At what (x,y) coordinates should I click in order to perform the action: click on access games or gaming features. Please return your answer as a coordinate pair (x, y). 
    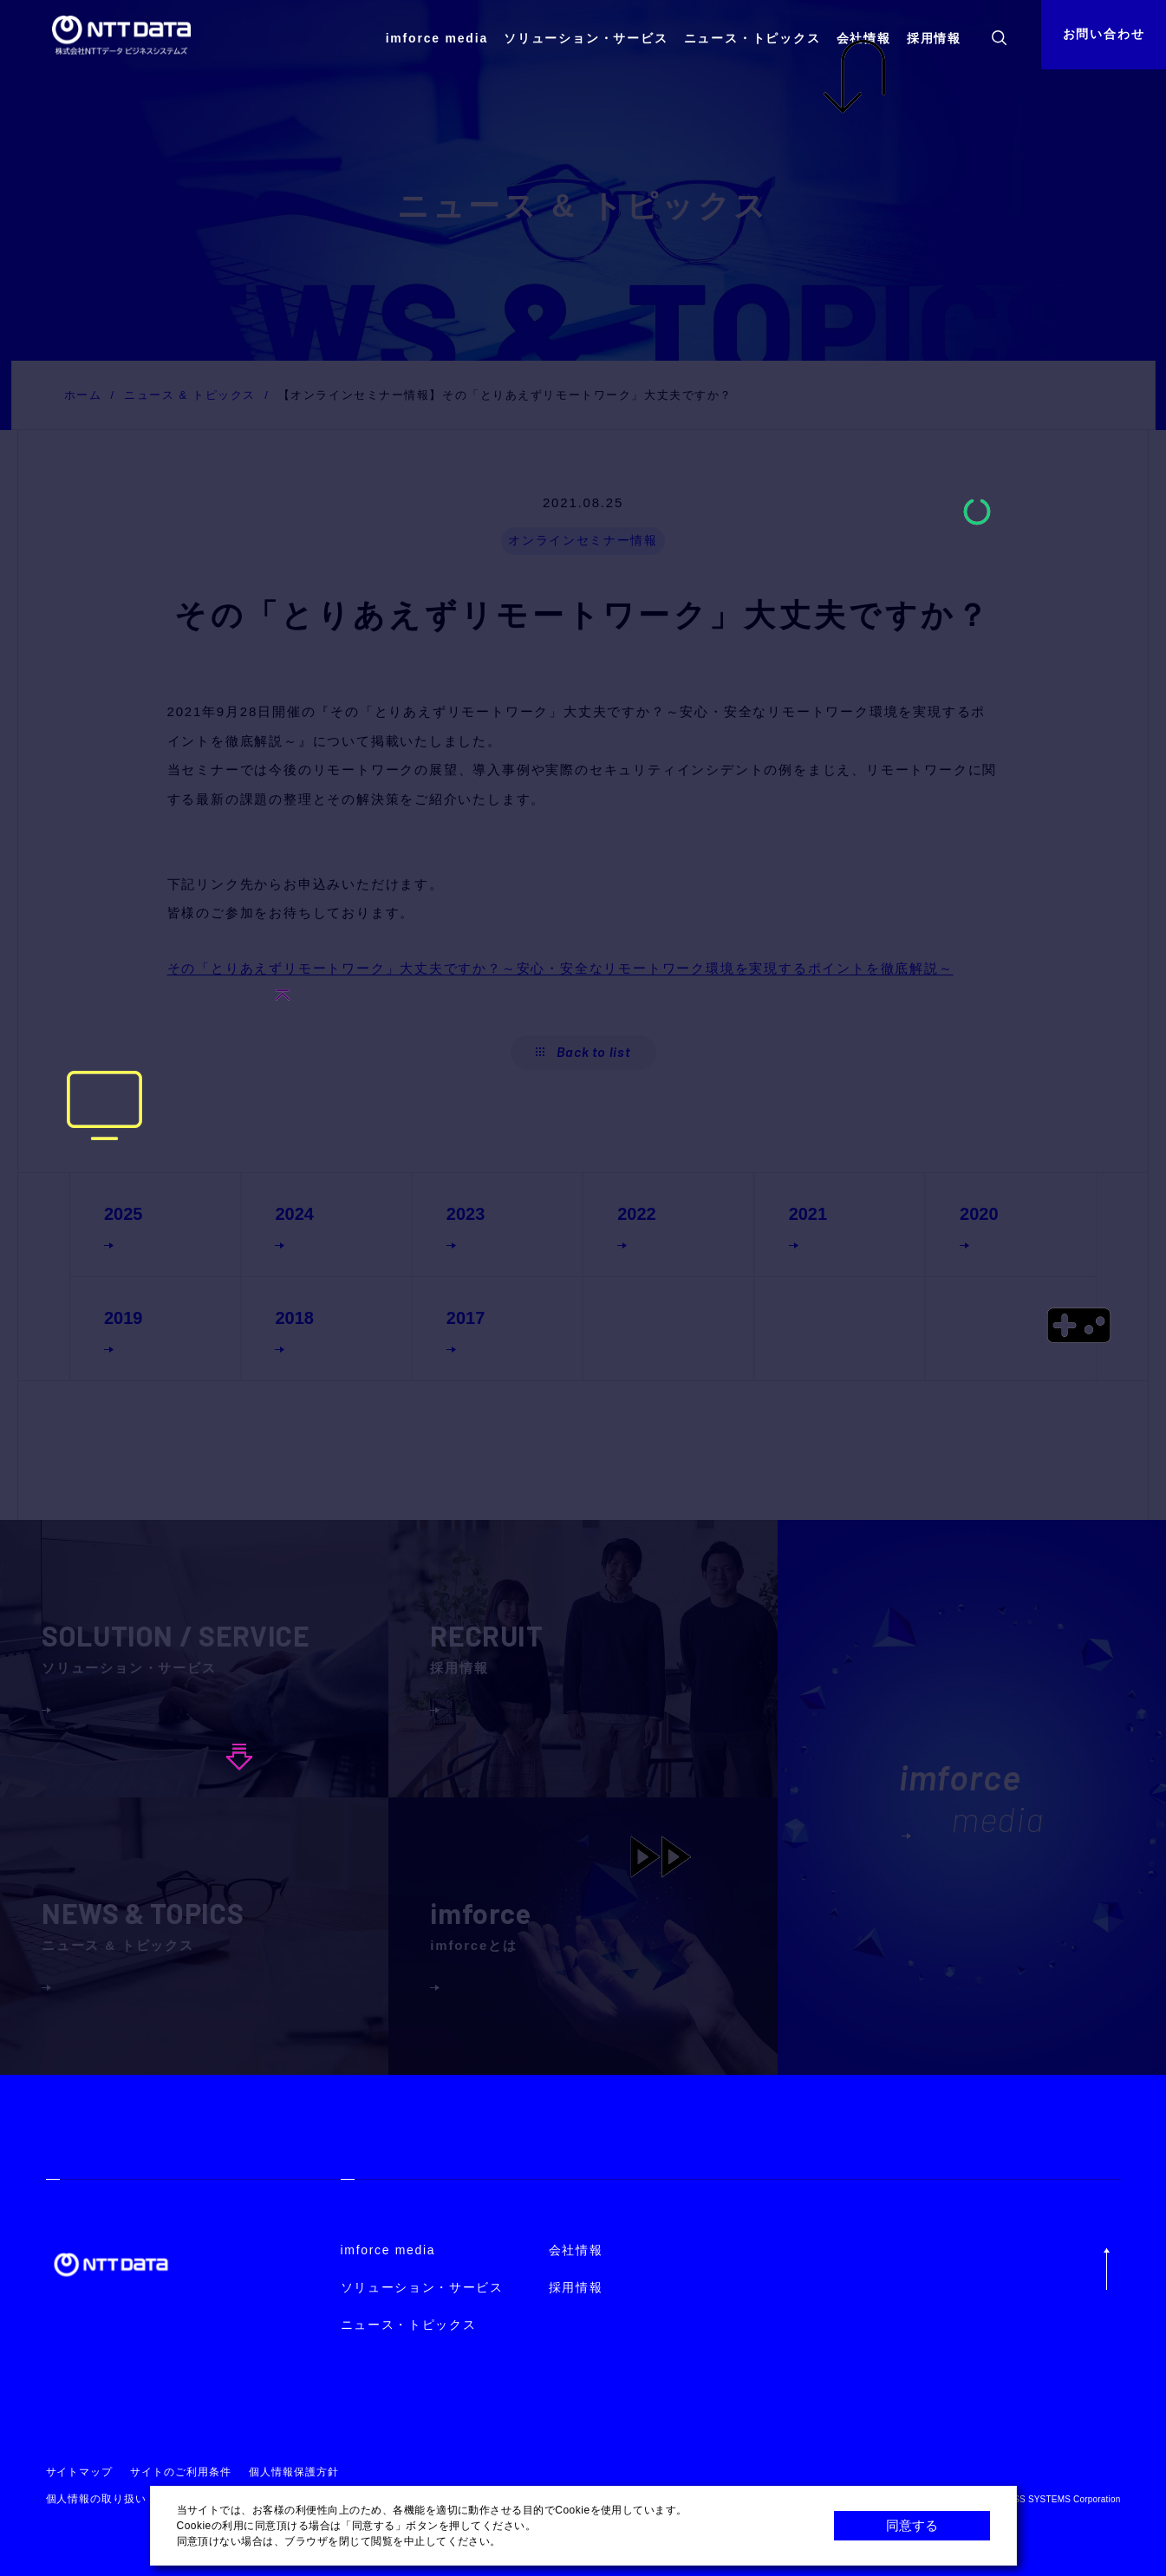
    Looking at the image, I should click on (1078, 1325).